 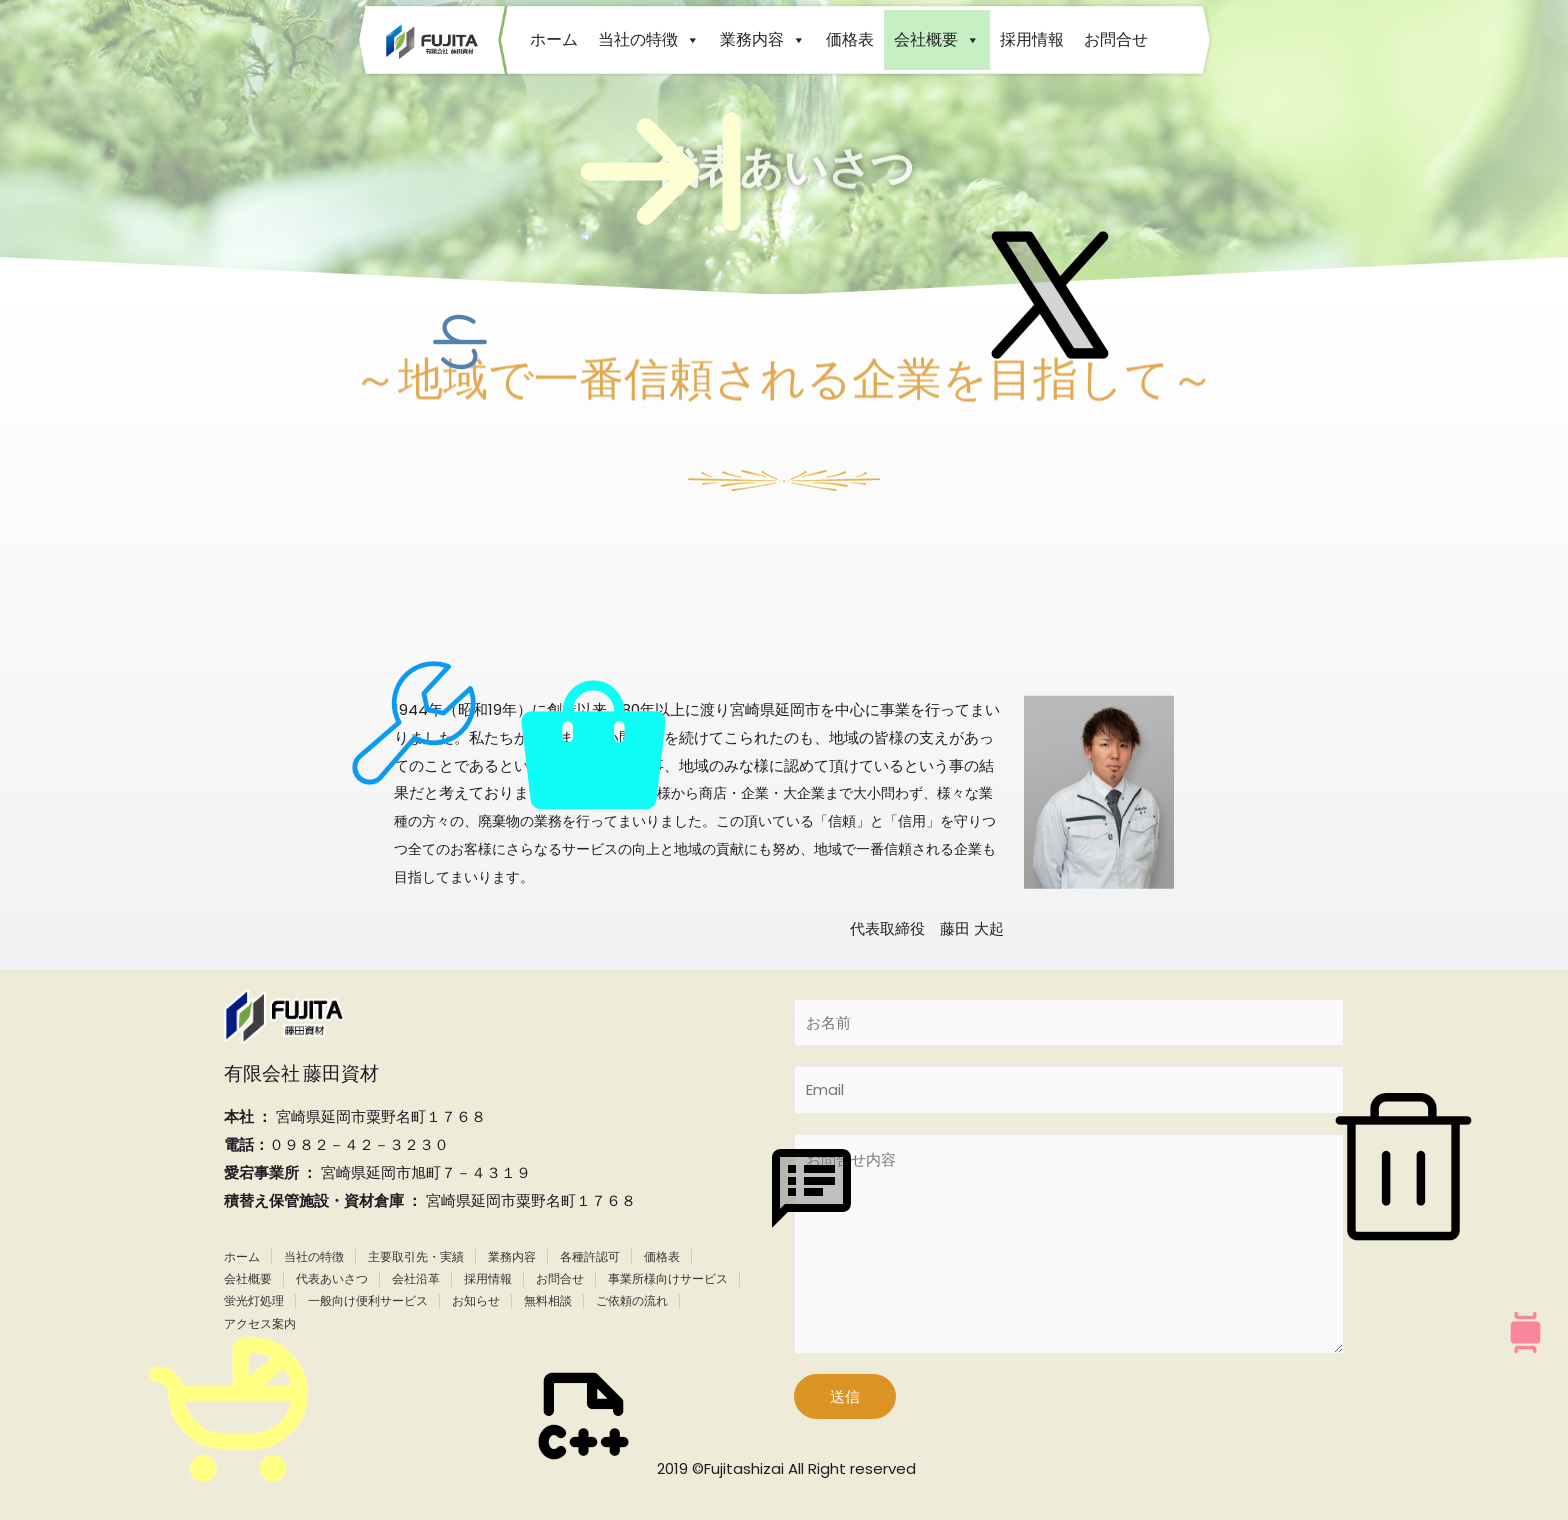 What do you see at coordinates (460, 342) in the screenshot?
I see `apply strikethrough formatting to selected text` at bounding box center [460, 342].